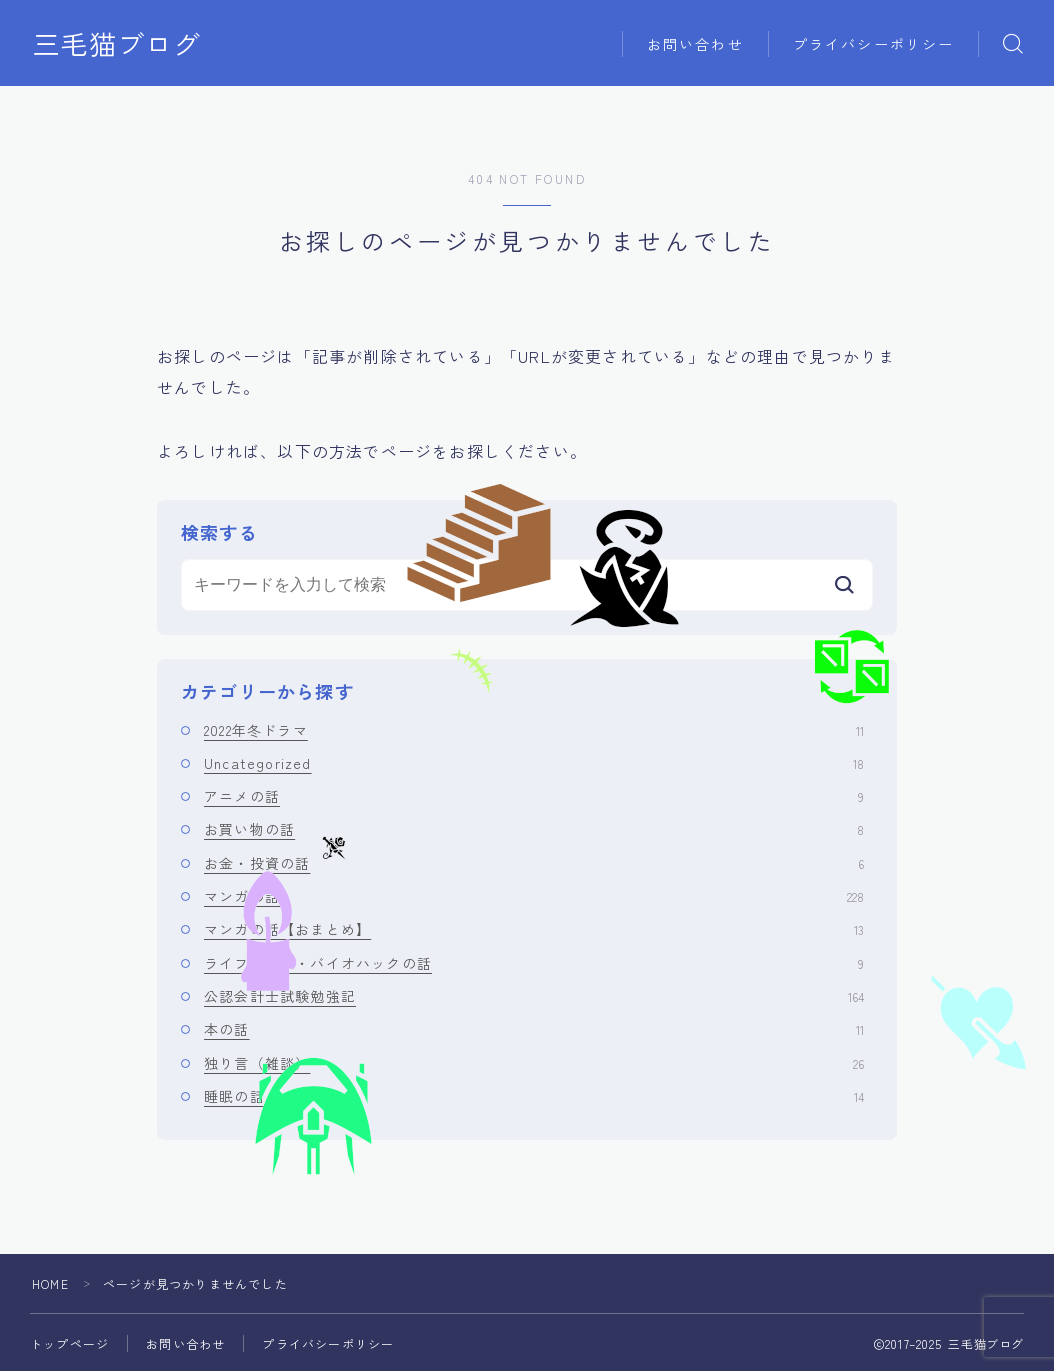 This screenshot has width=1054, height=1371. I want to click on indicates a match or romantic connection in a dating app, so click(979, 1022).